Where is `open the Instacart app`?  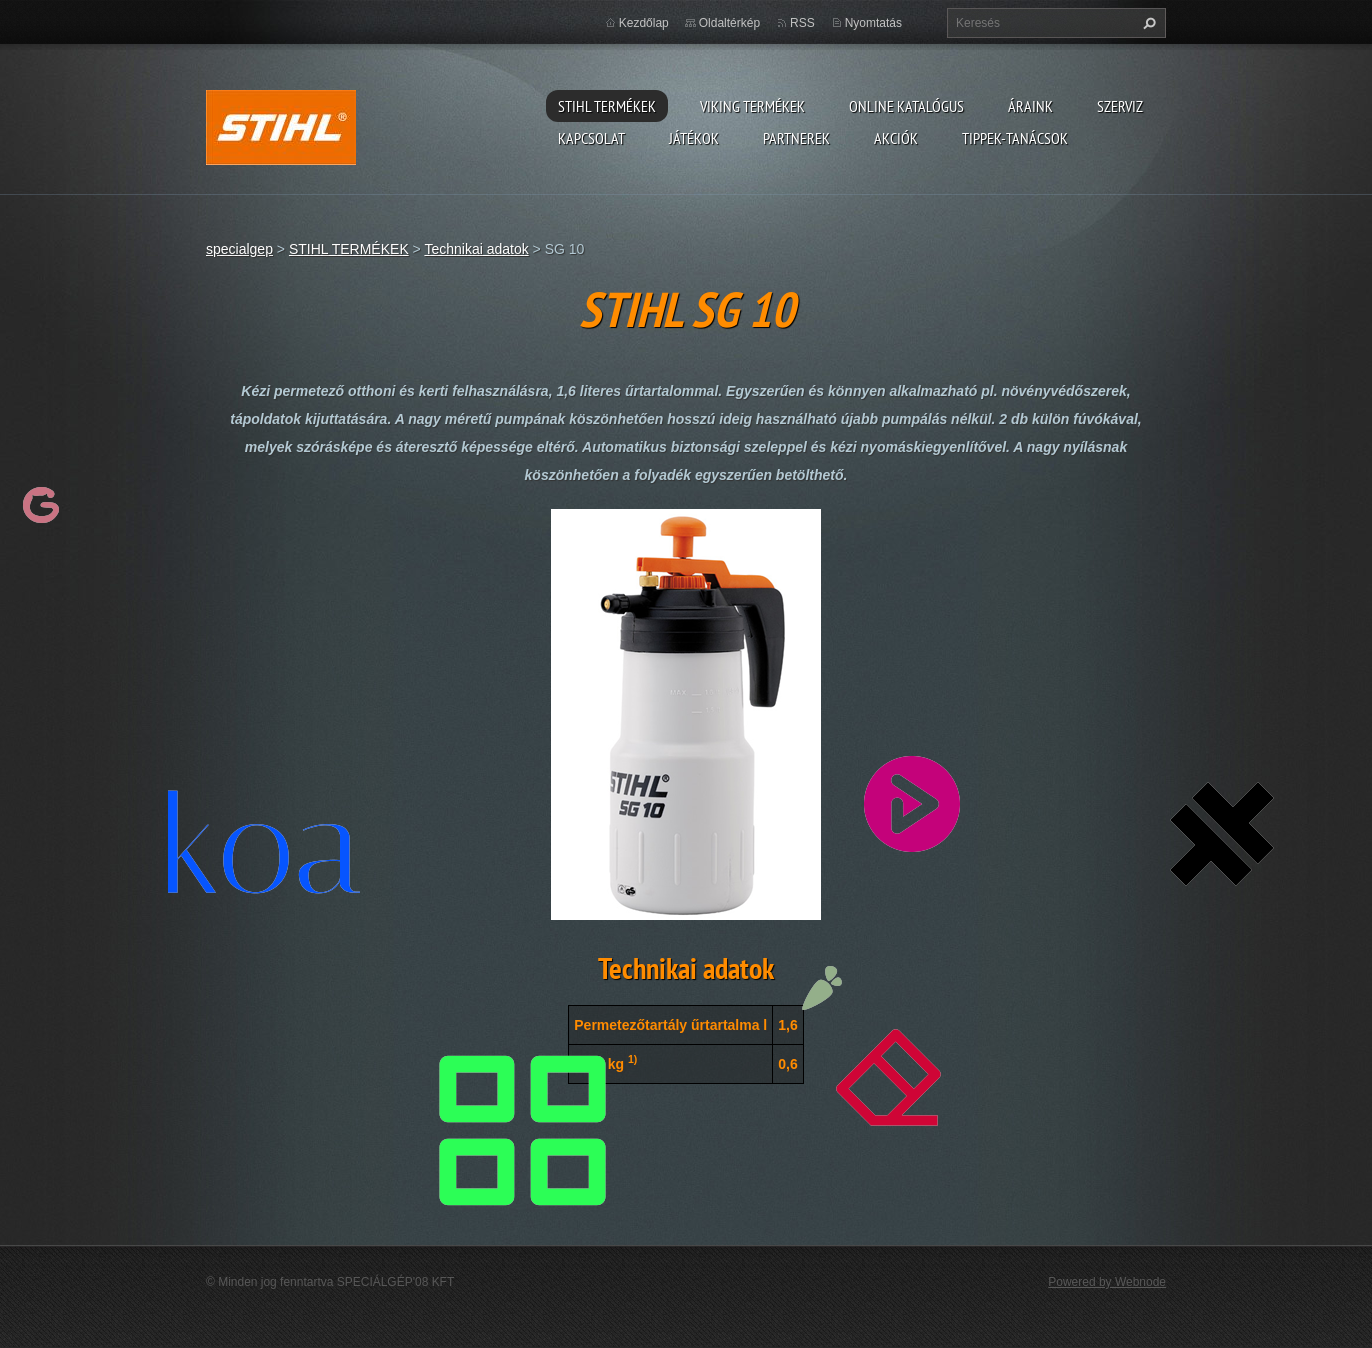
open the Instacart app is located at coordinates (822, 988).